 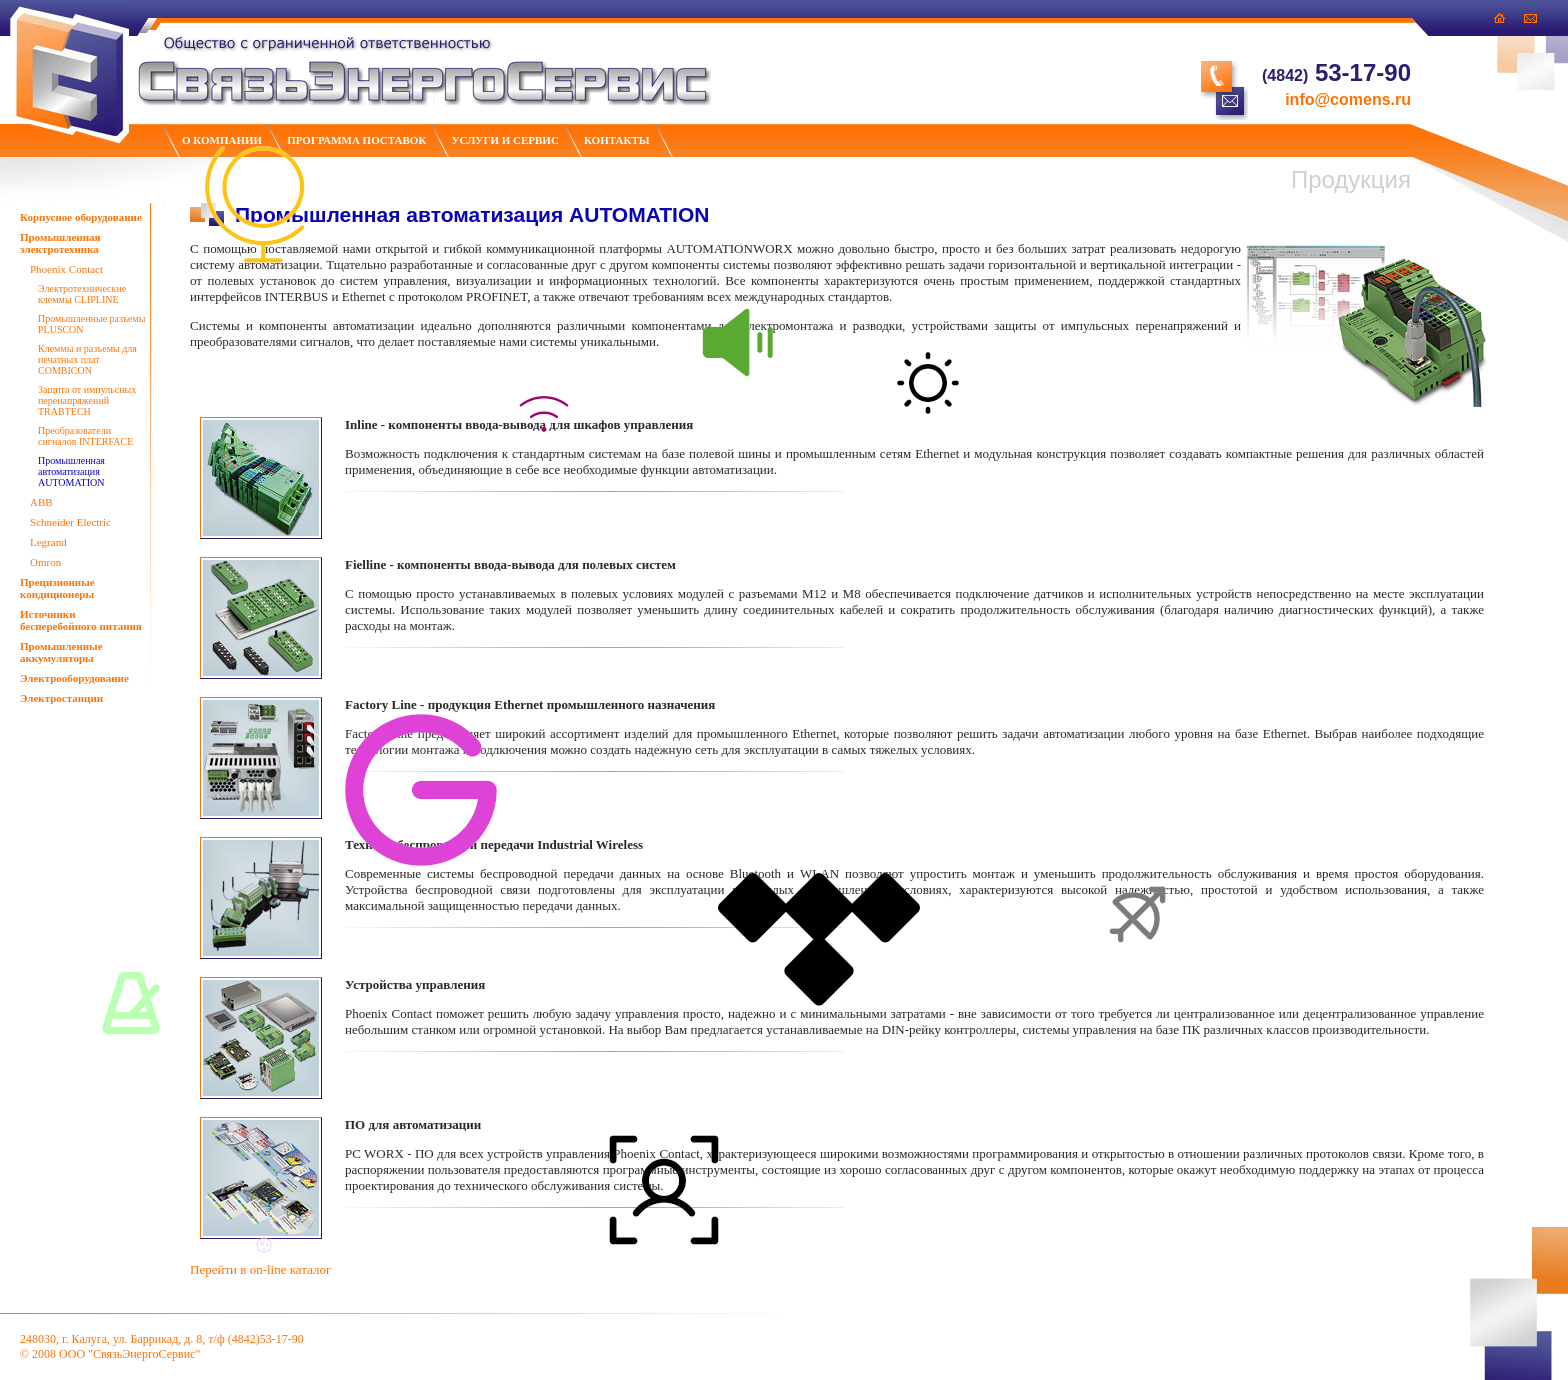 I want to click on reduce screen brightness, so click(x=928, y=383).